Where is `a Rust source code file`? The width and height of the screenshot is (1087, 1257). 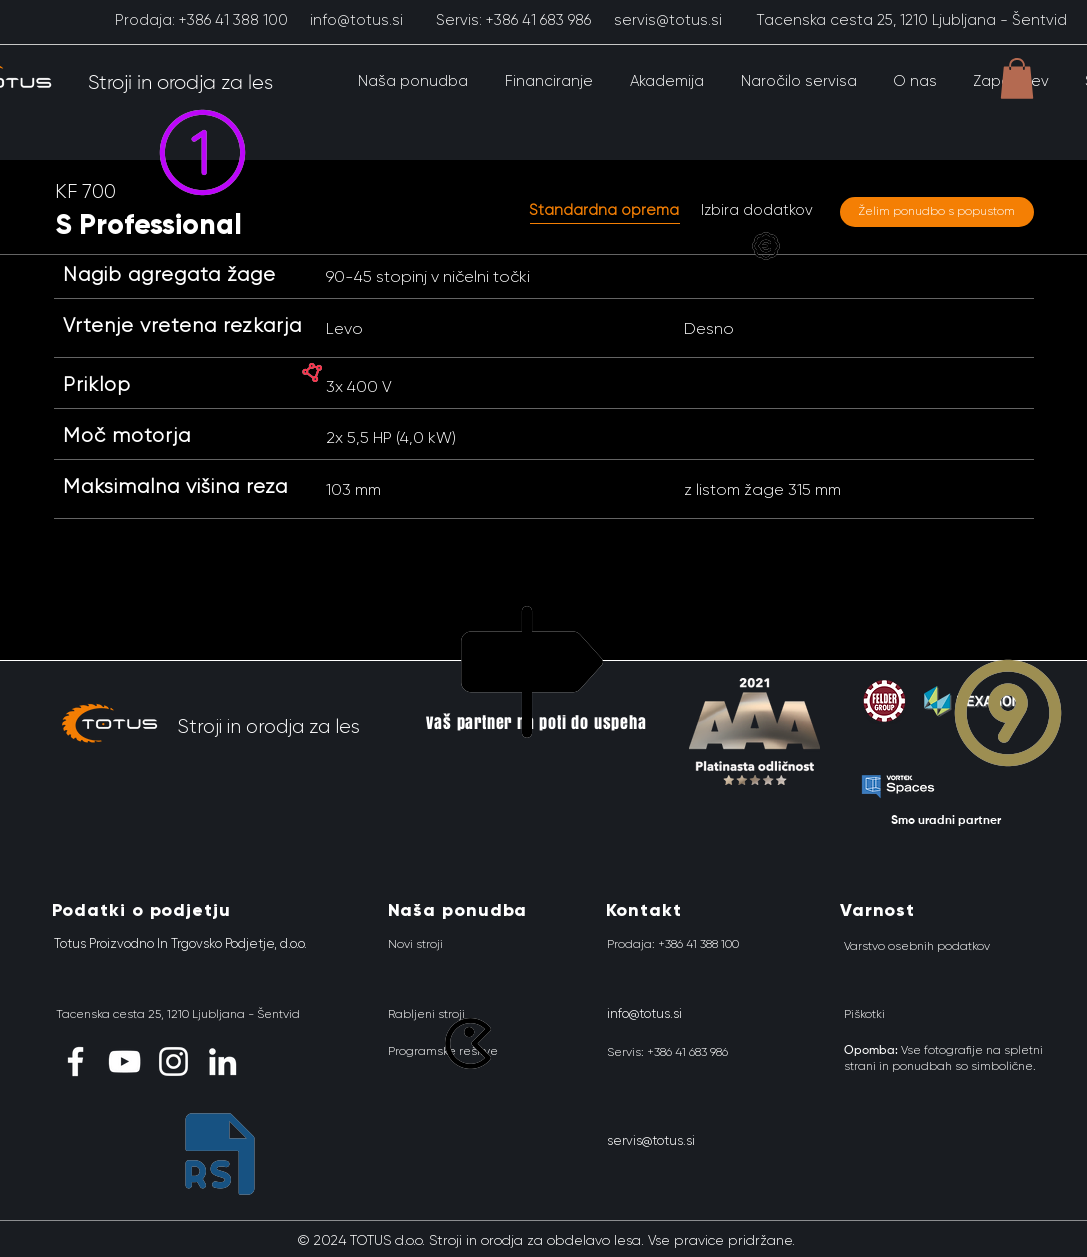 a Rust source code file is located at coordinates (220, 1154).